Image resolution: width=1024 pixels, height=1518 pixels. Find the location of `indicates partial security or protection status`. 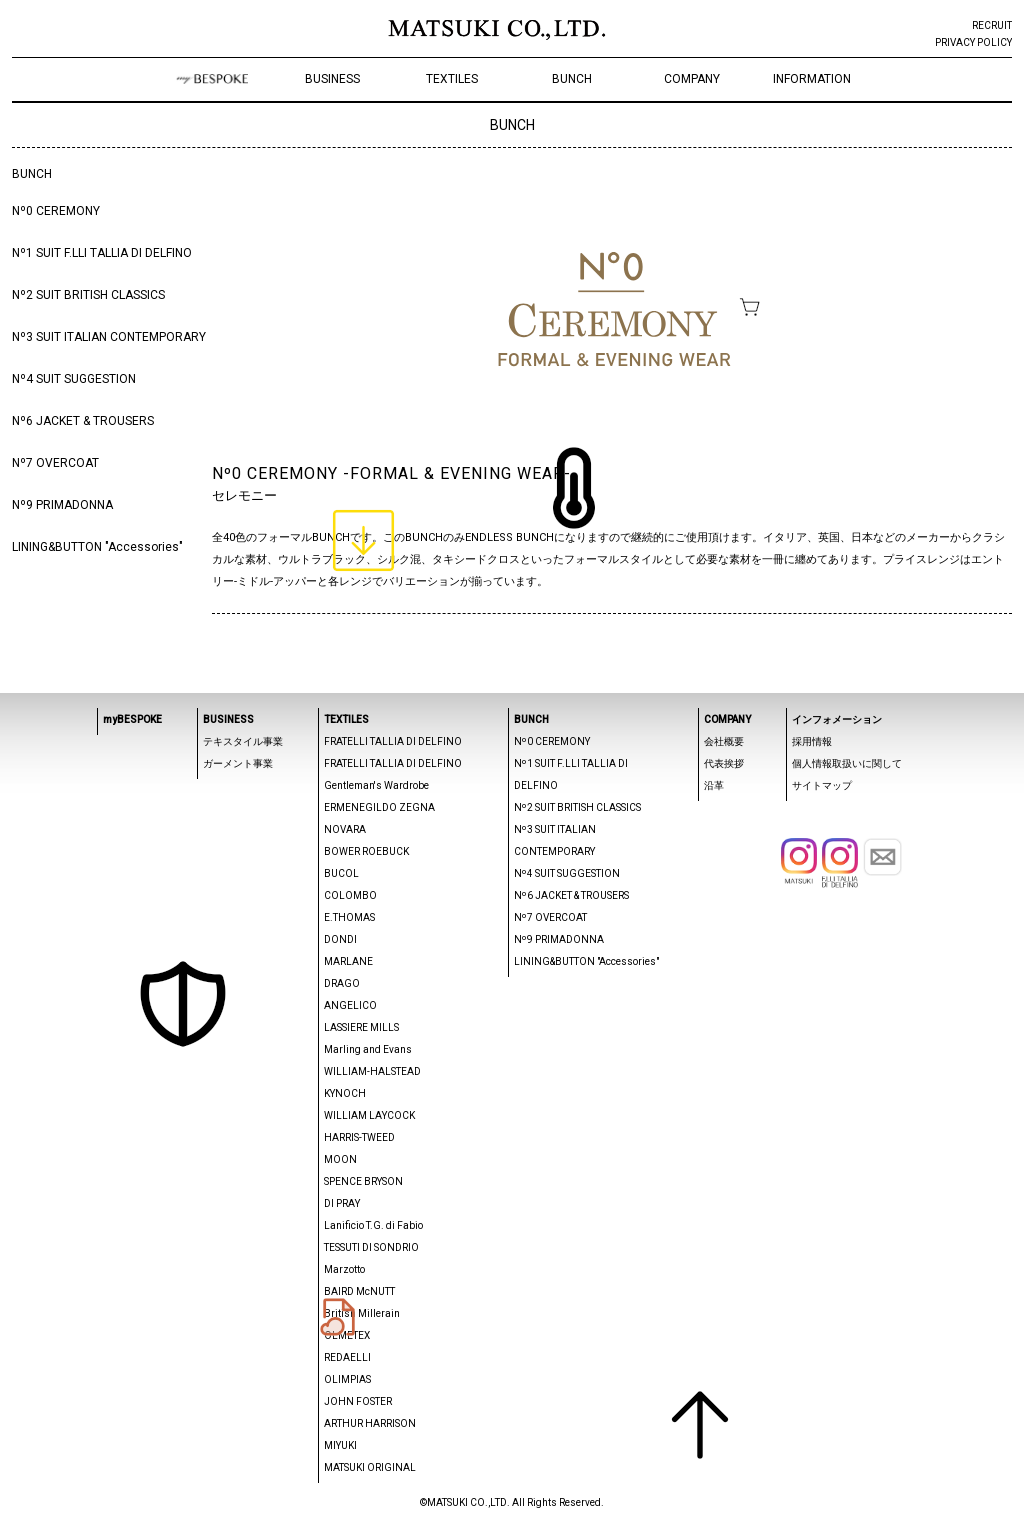

indicates partial security or protection status is located at coordinates (183, 1004).